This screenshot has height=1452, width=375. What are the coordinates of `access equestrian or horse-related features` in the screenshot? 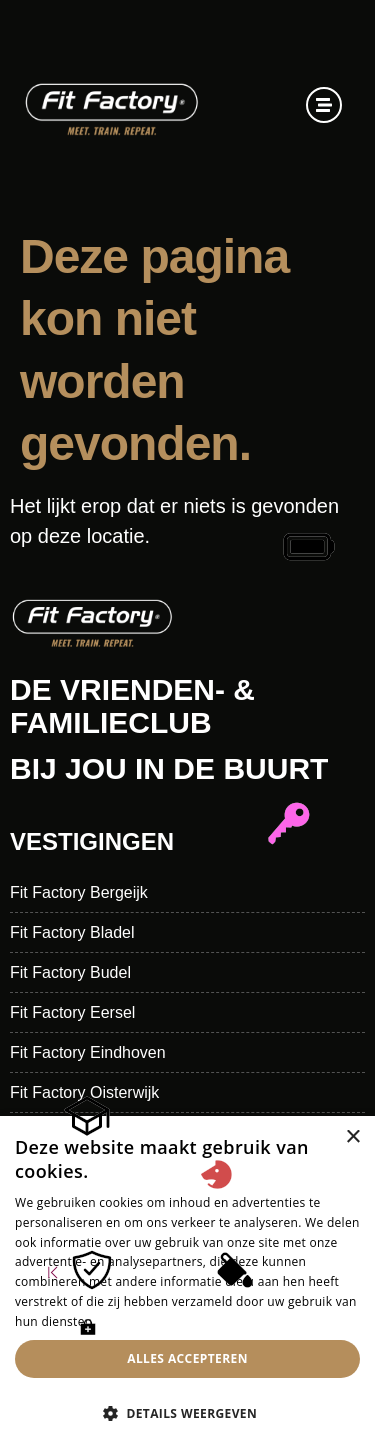 It's located at (217, 1174).